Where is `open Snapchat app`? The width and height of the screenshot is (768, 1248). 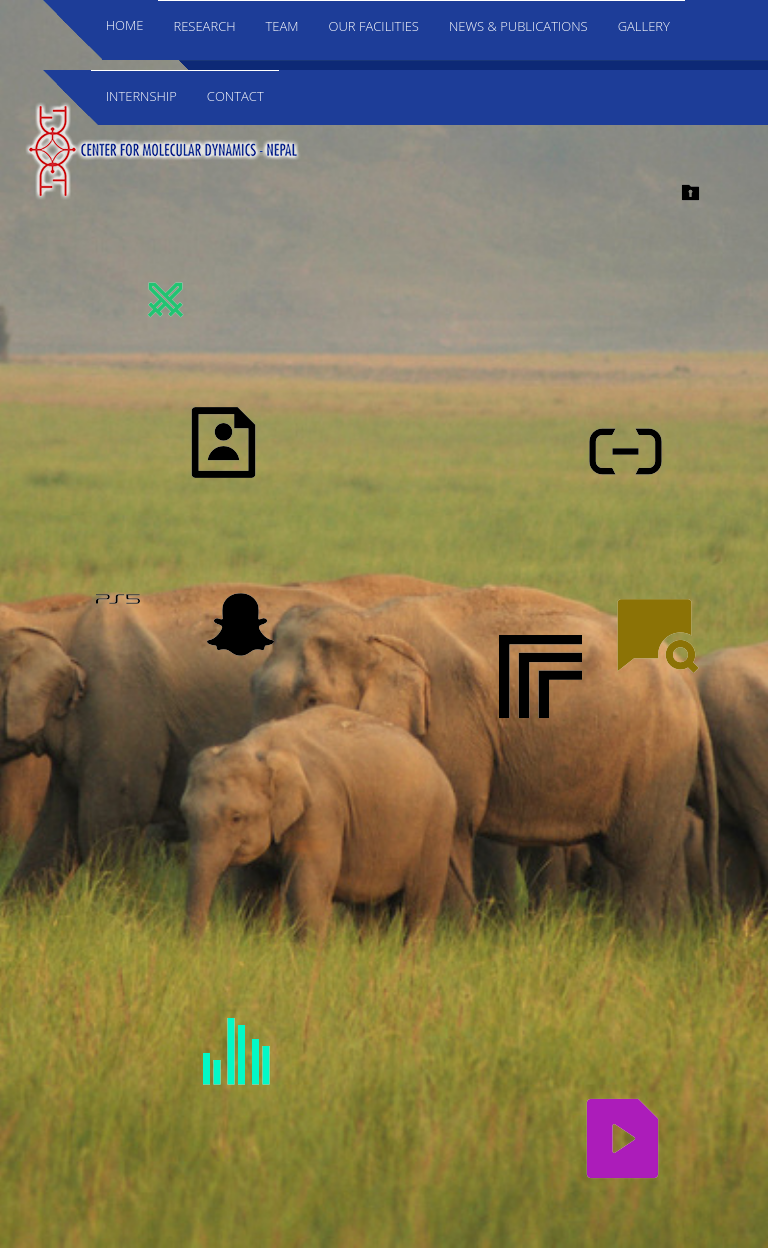
open Snapchat app is located at coordinates (240, 624).